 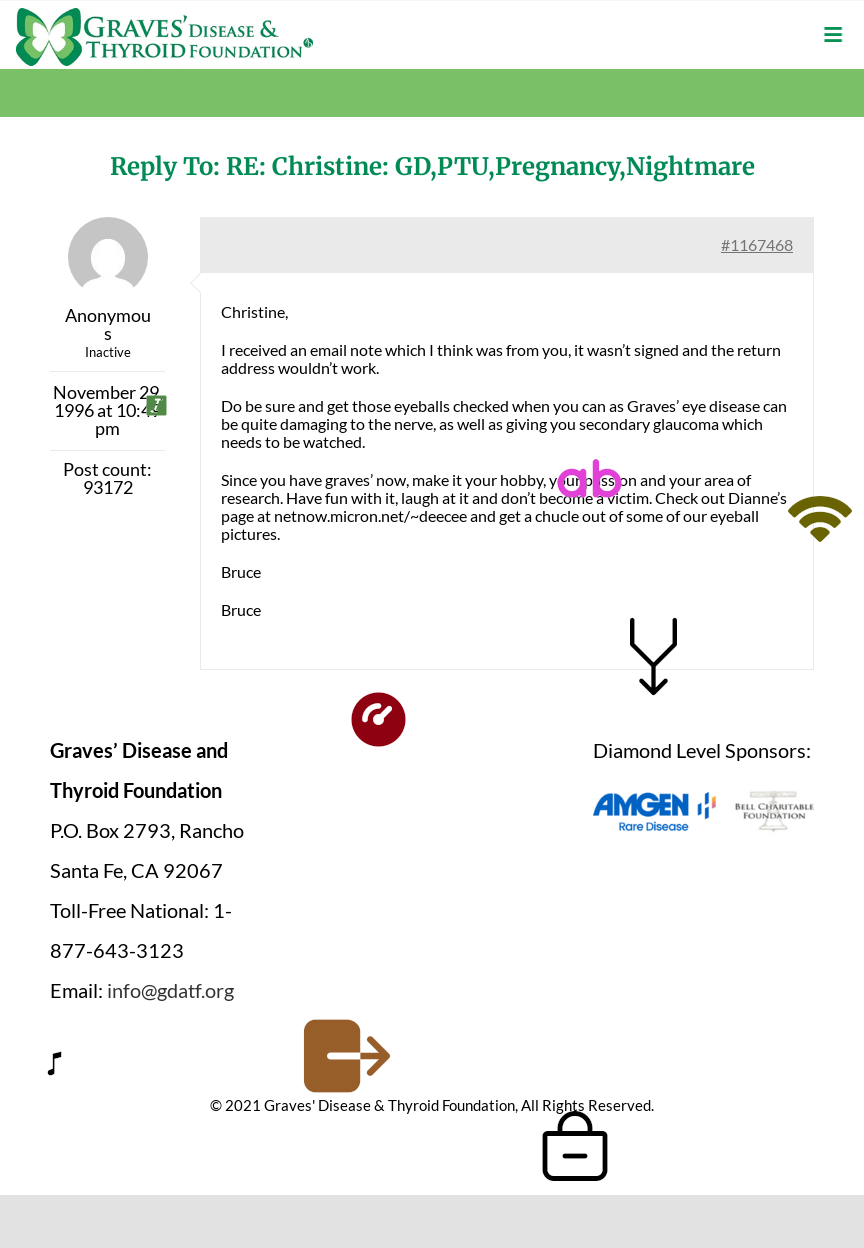 I want to click on view performance metrics or speed, so click(x=378, y=719).